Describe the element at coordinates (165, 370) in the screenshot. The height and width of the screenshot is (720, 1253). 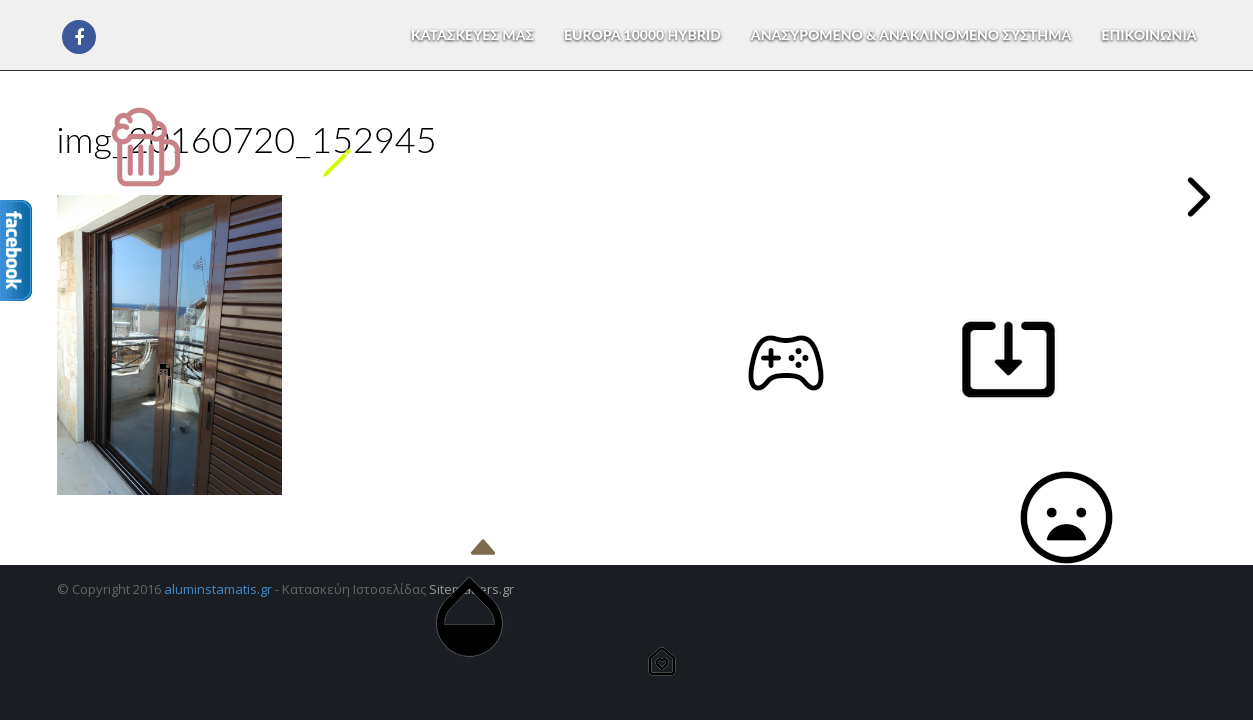
I see `a Rust source code file` at that location.